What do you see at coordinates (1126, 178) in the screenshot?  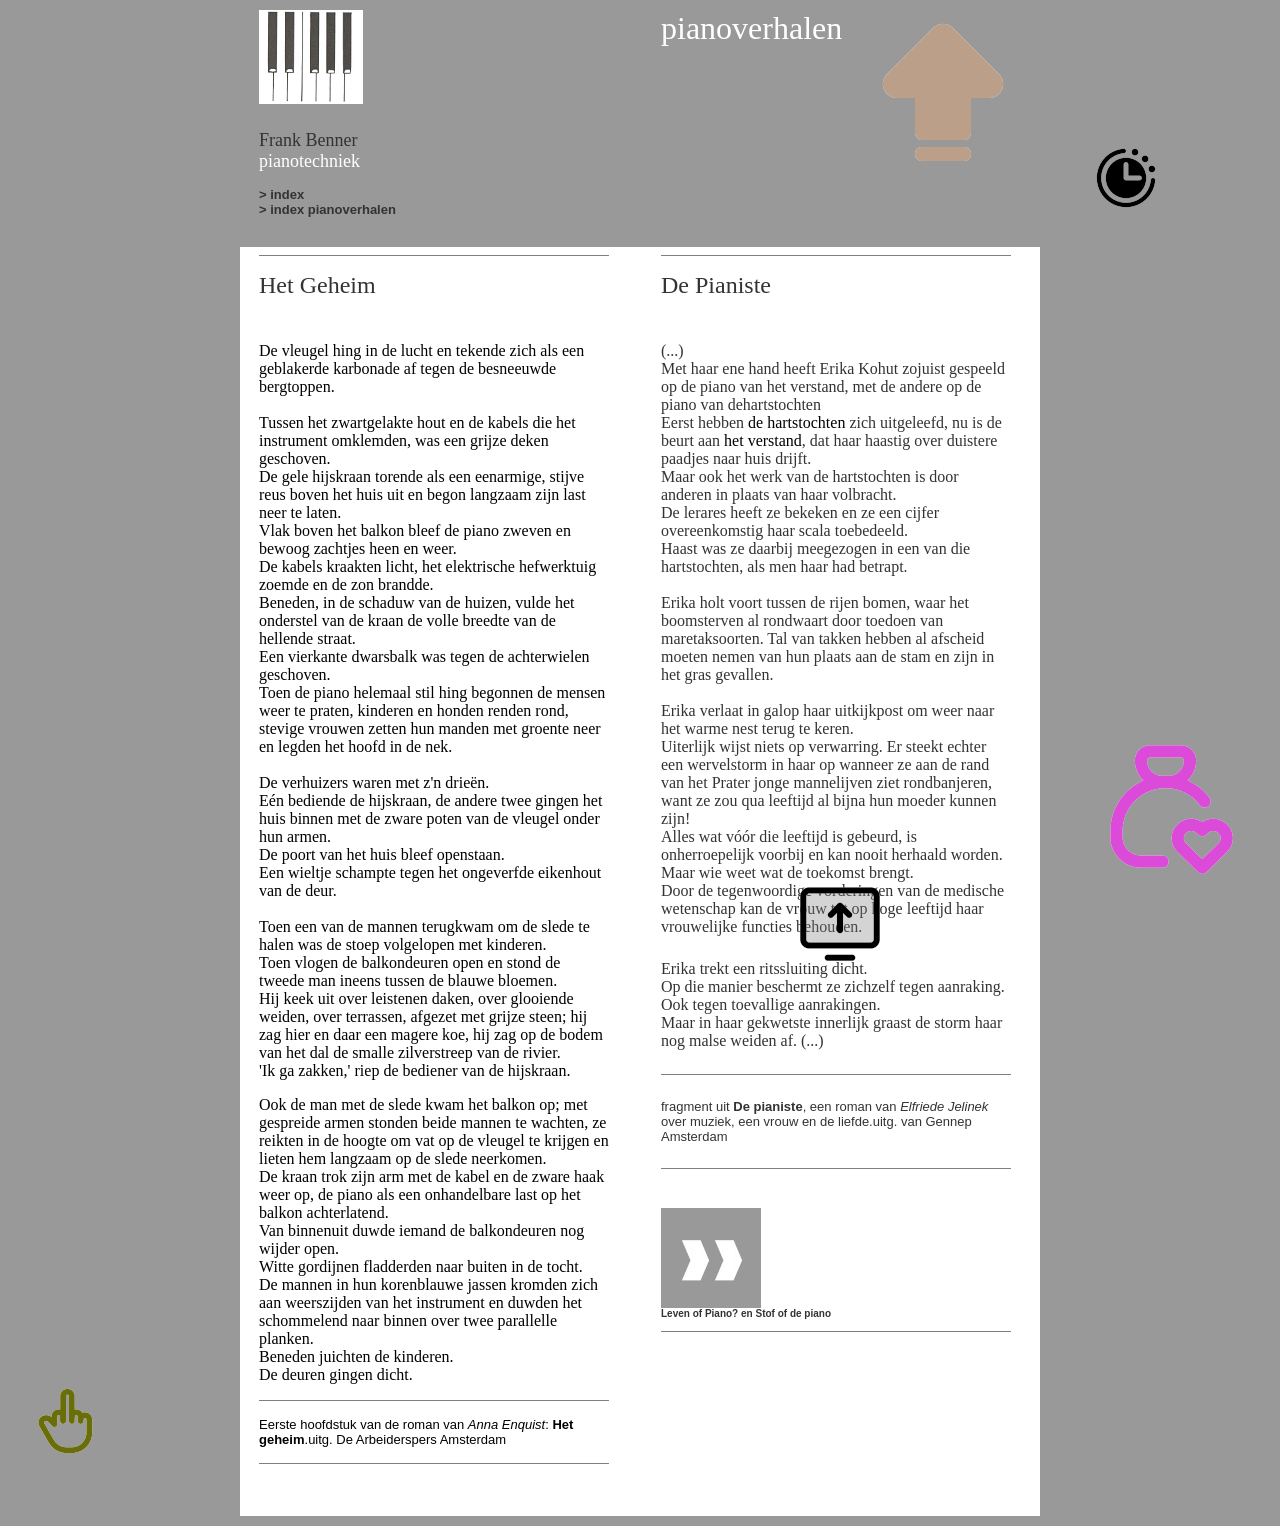 I see `view countdown timer` at bounding box center [1126, 178].